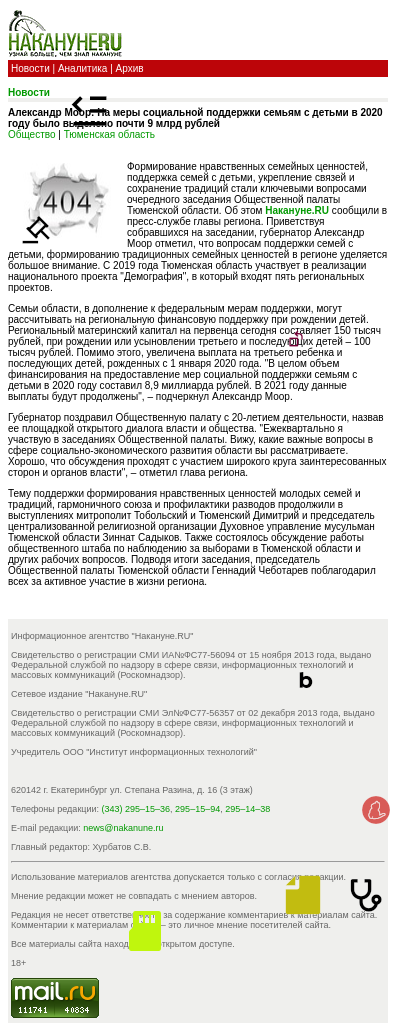  Describe the element at coordinates (306, 680) in the screenshot. I see `bricks website builder logo` at that location.